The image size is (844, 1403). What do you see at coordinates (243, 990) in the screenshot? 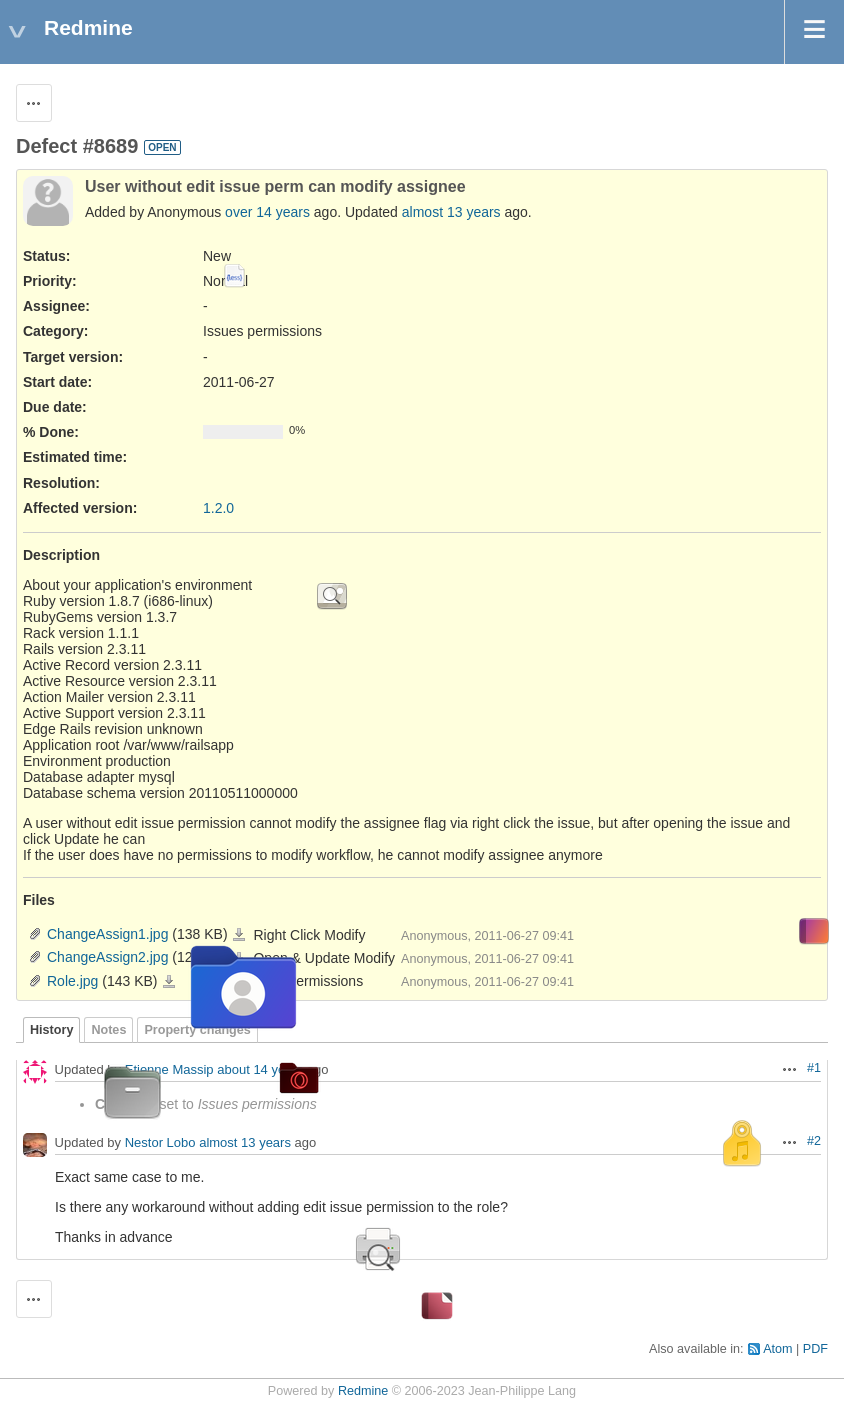
I see `open user profile folder` at bounding box center [243, 990].